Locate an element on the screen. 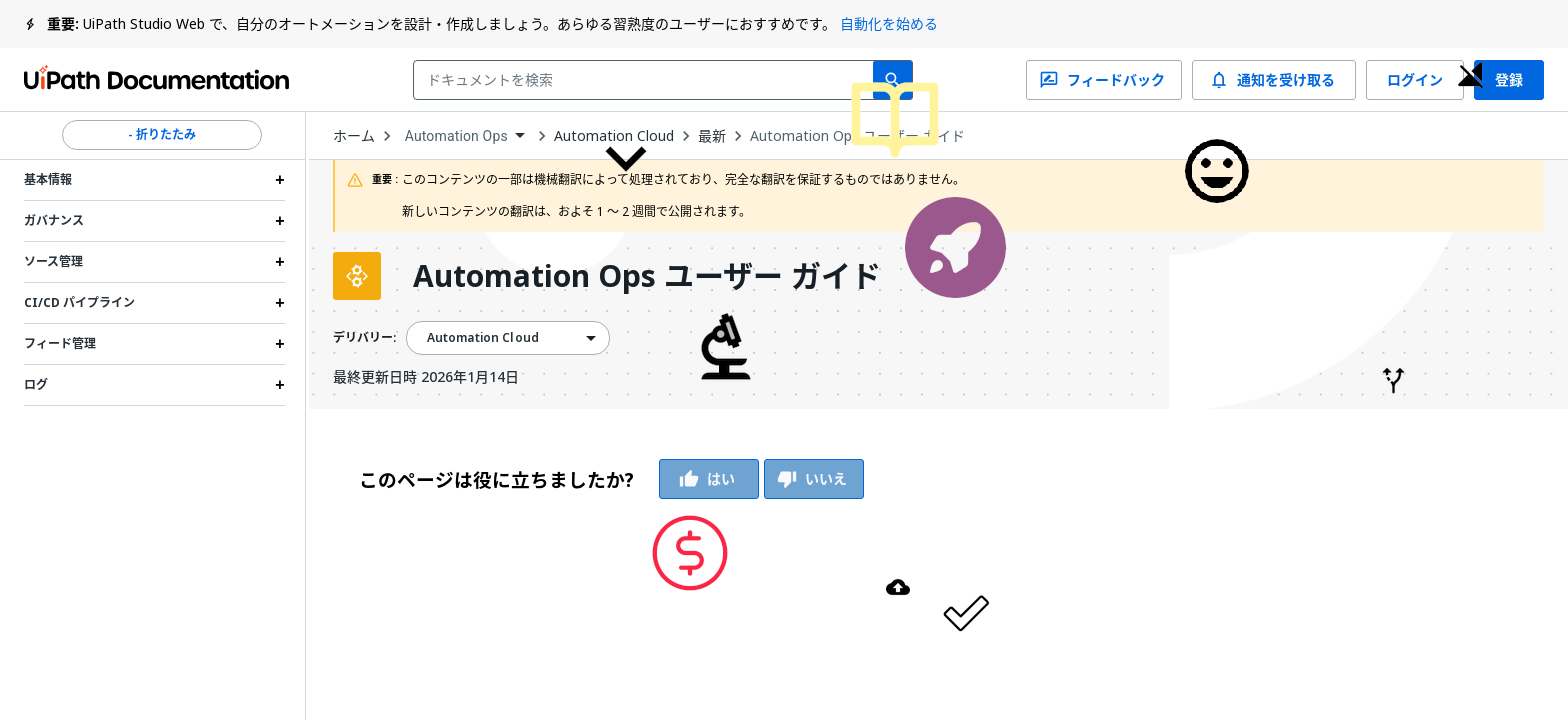 The width and height of the screenshot is (1568, 720). set your mood or status is located at coordinates (1217, 171).